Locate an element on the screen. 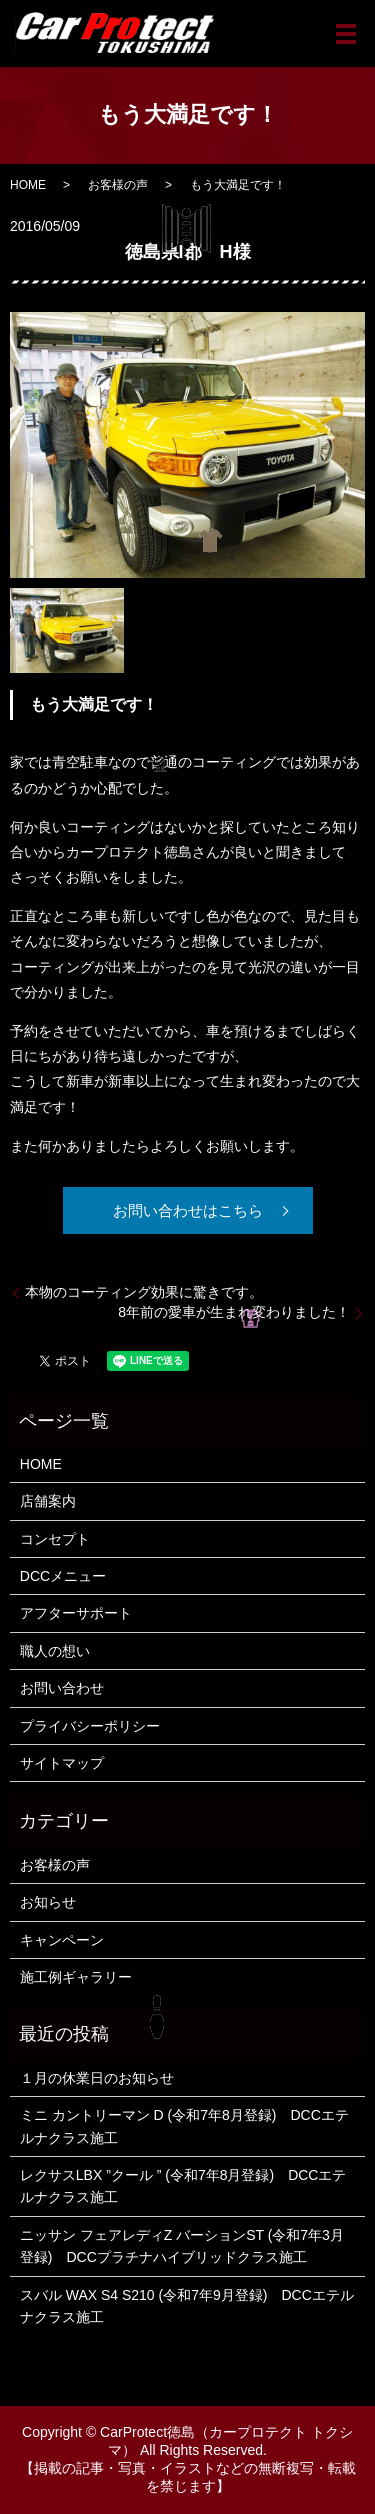 The height and width of the screenshot is (2514, 375). browse clothing or apparel category is located at coordinates (210, 540).